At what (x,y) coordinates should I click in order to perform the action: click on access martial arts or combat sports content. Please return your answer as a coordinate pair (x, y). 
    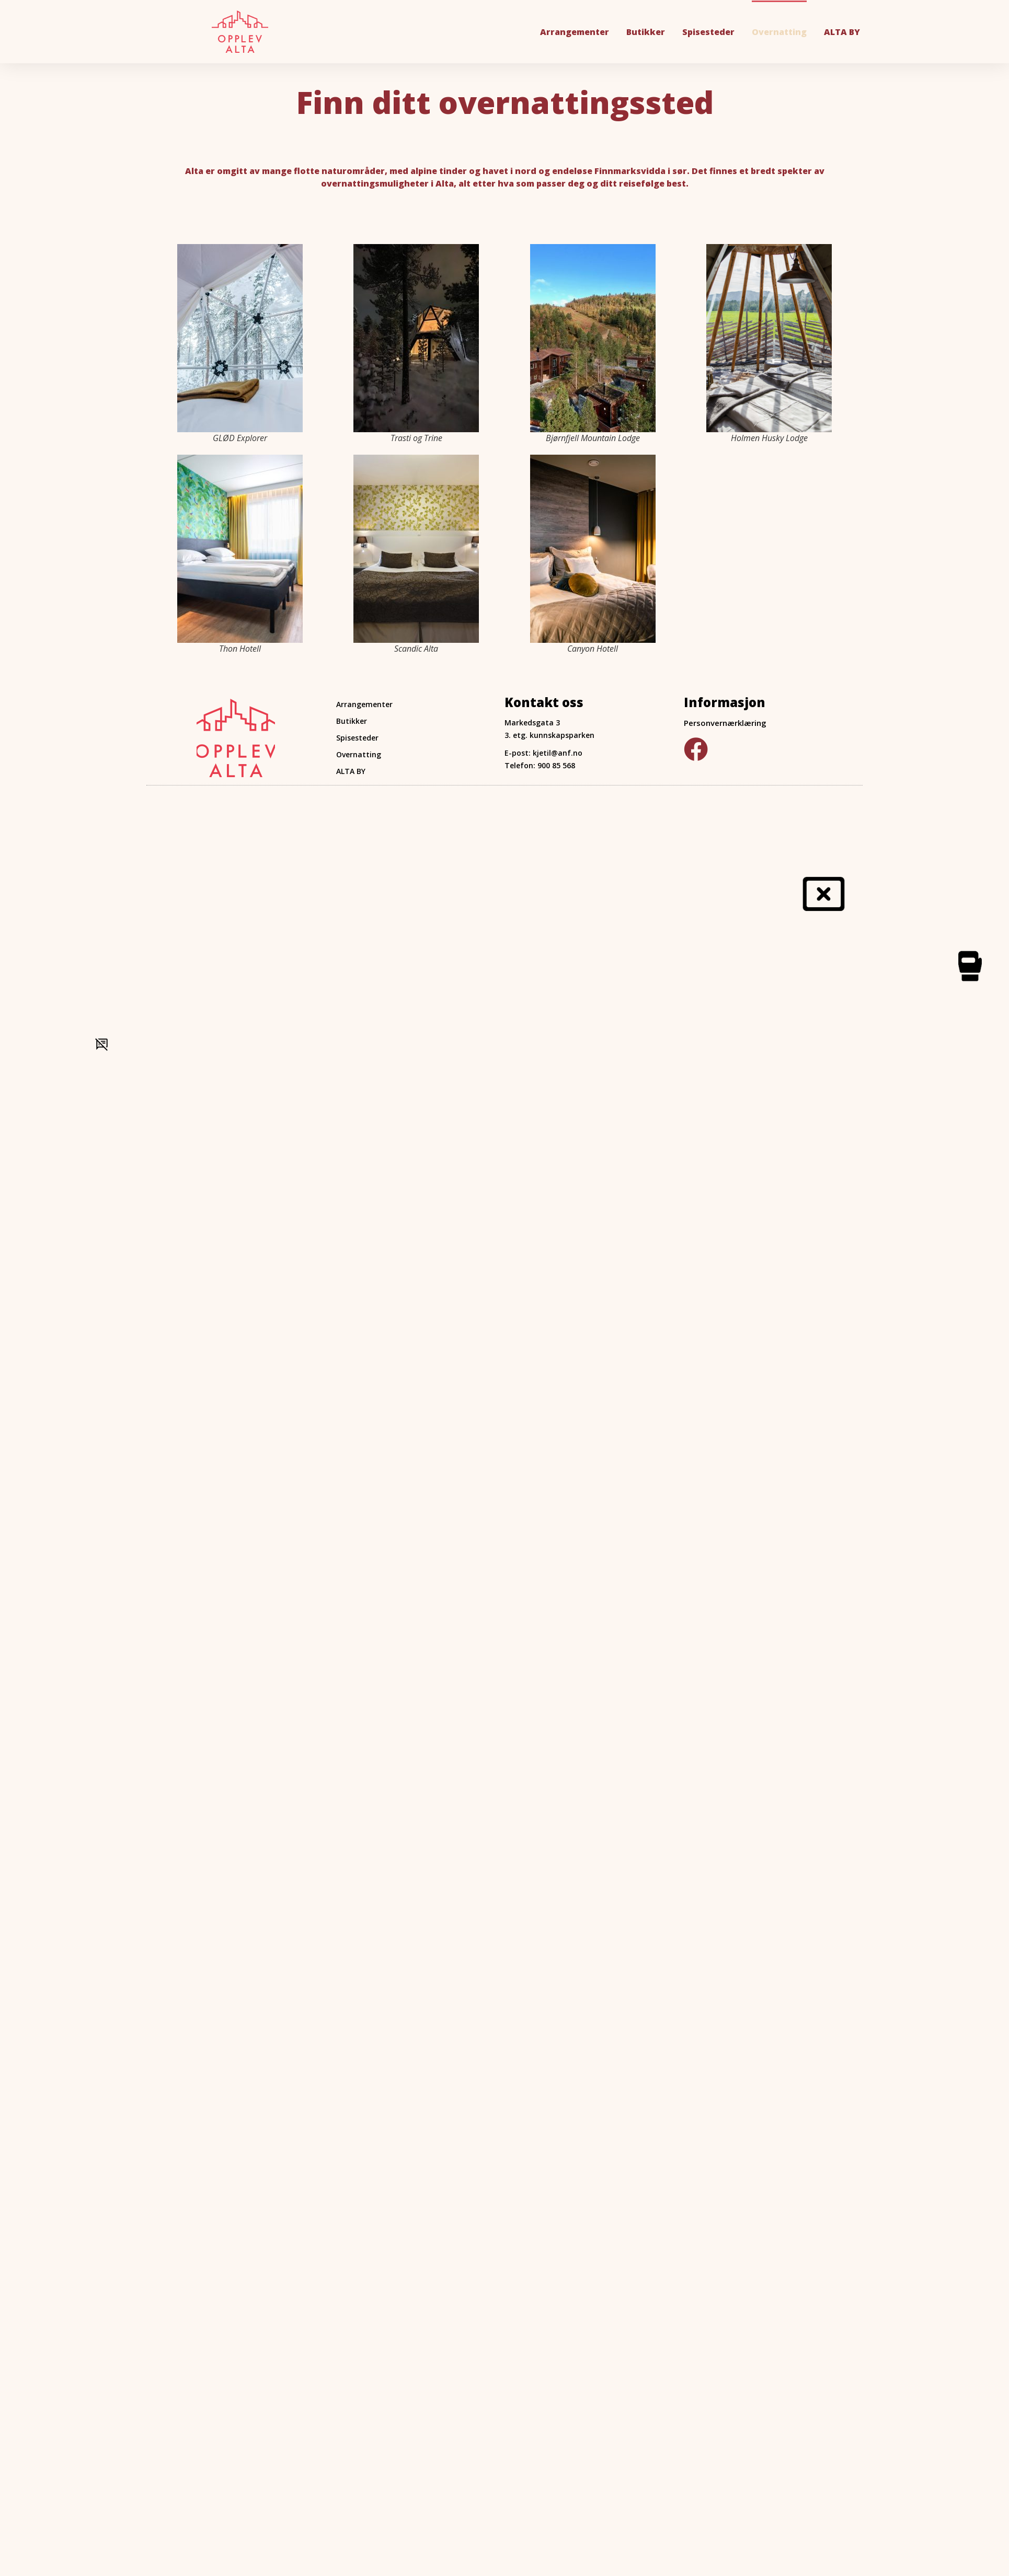
    Looking at the image, I should click on (970, 966).